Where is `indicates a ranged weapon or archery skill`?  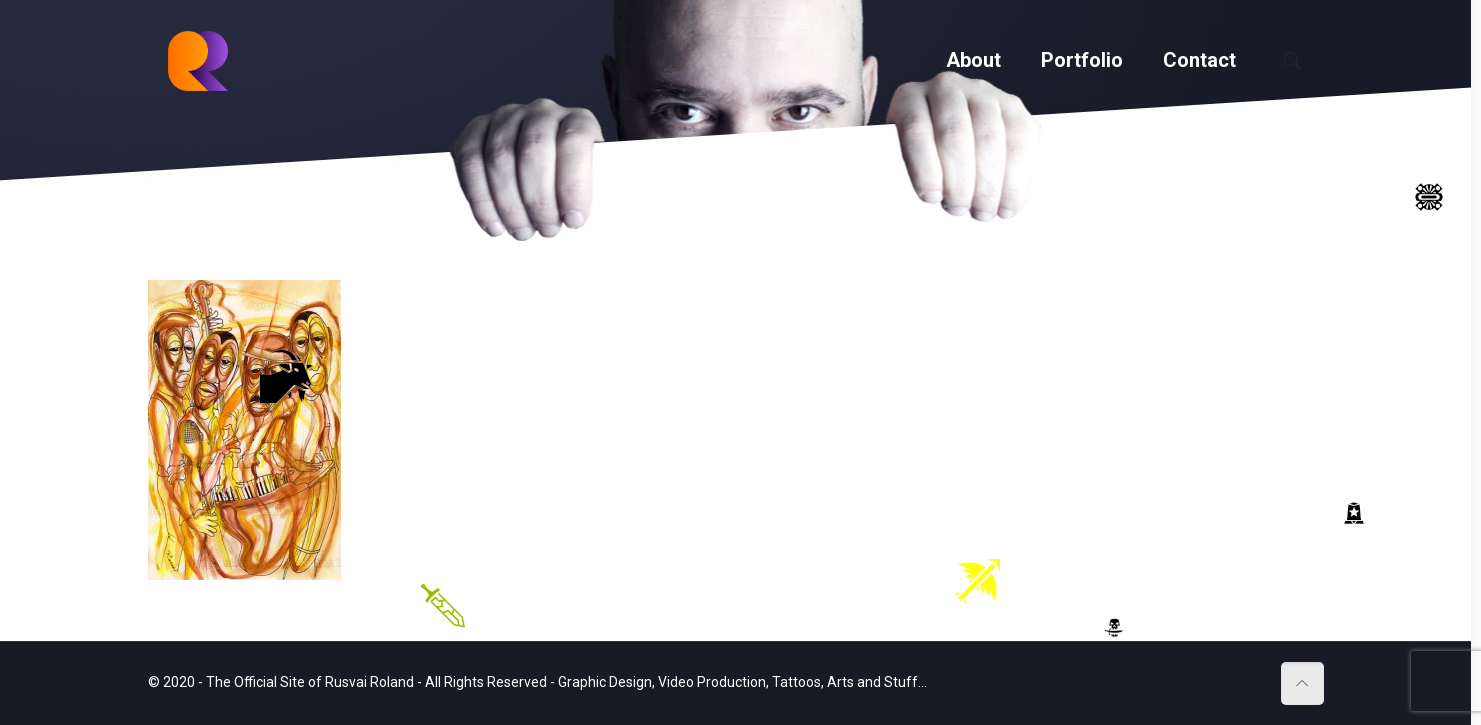
indicates a ranged weapon or archery skill is located at coordinates (977, 582).